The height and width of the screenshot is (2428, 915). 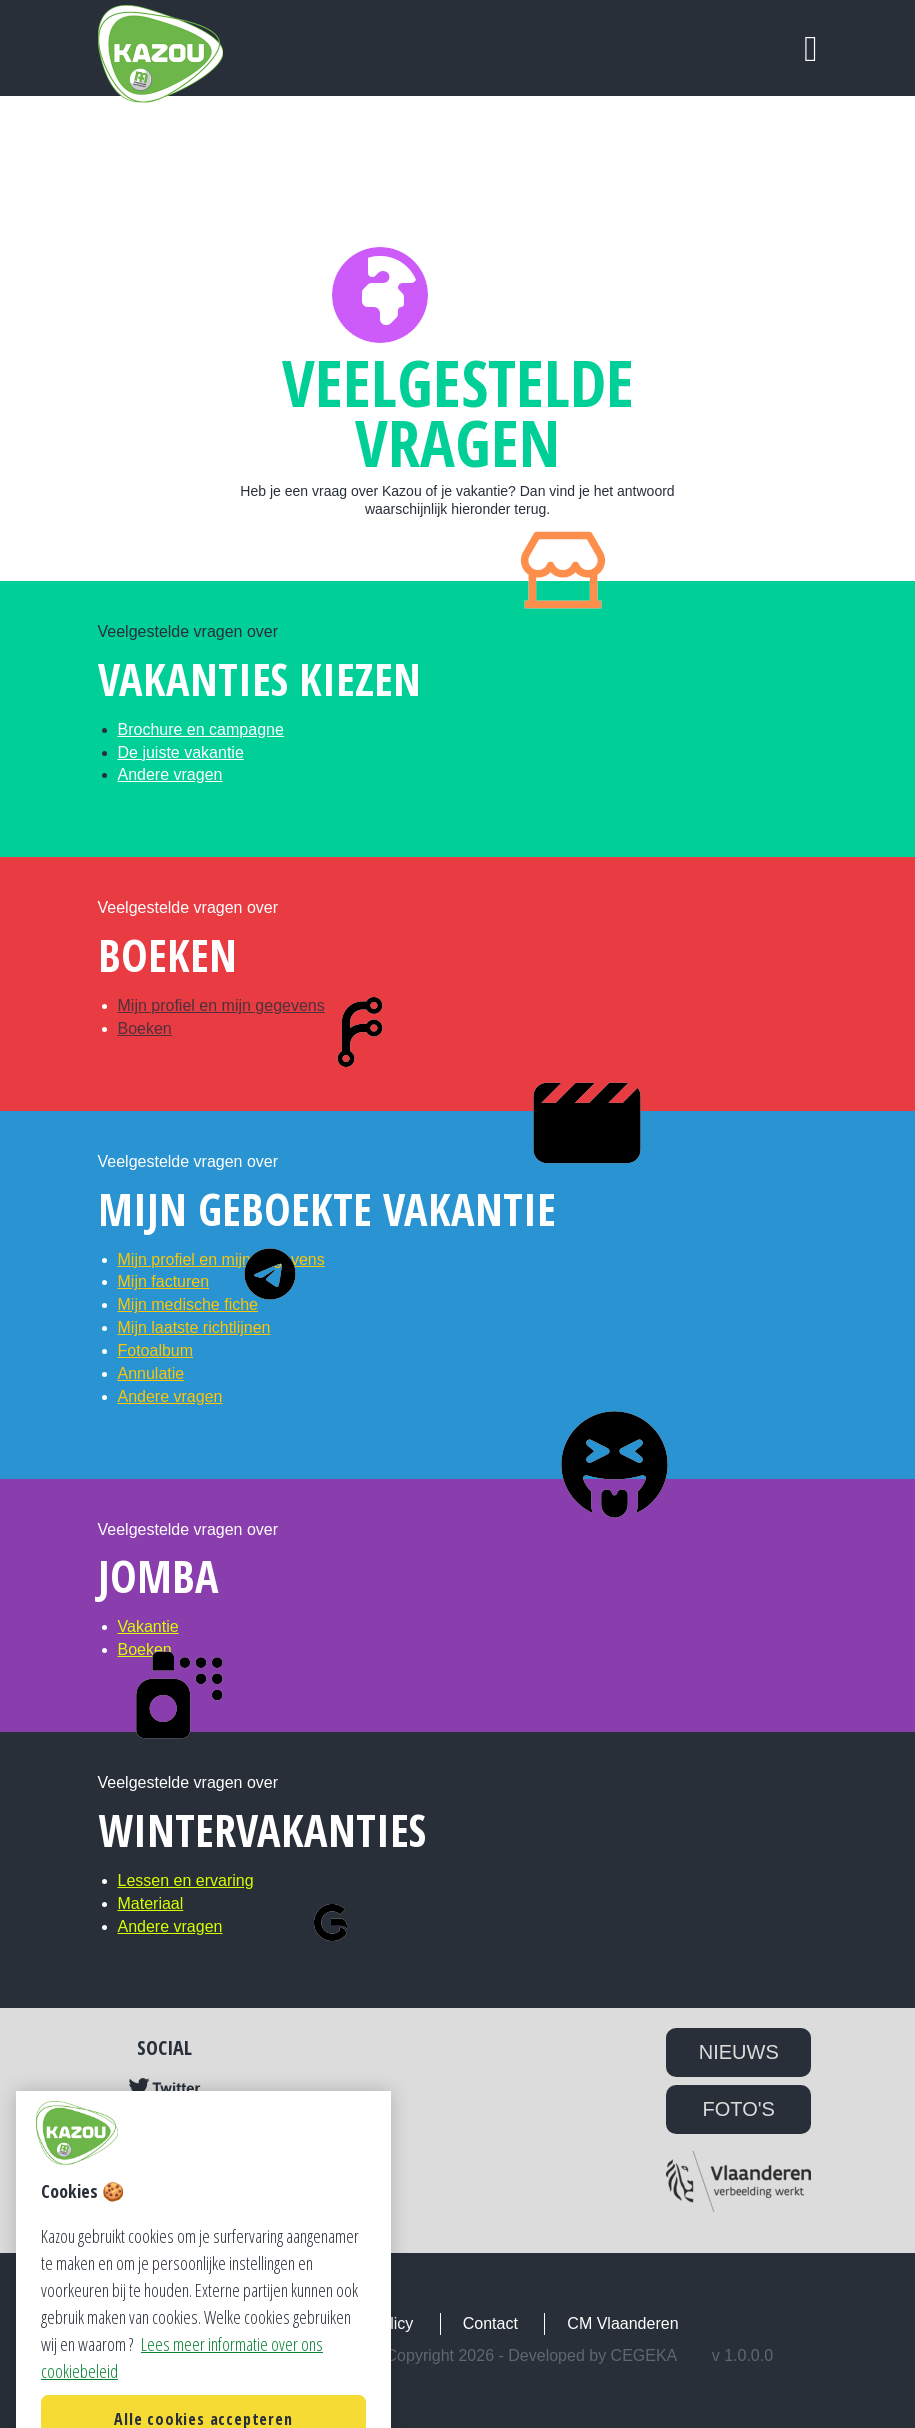 I want to click on visit the online store, so click(x=563, y=570).